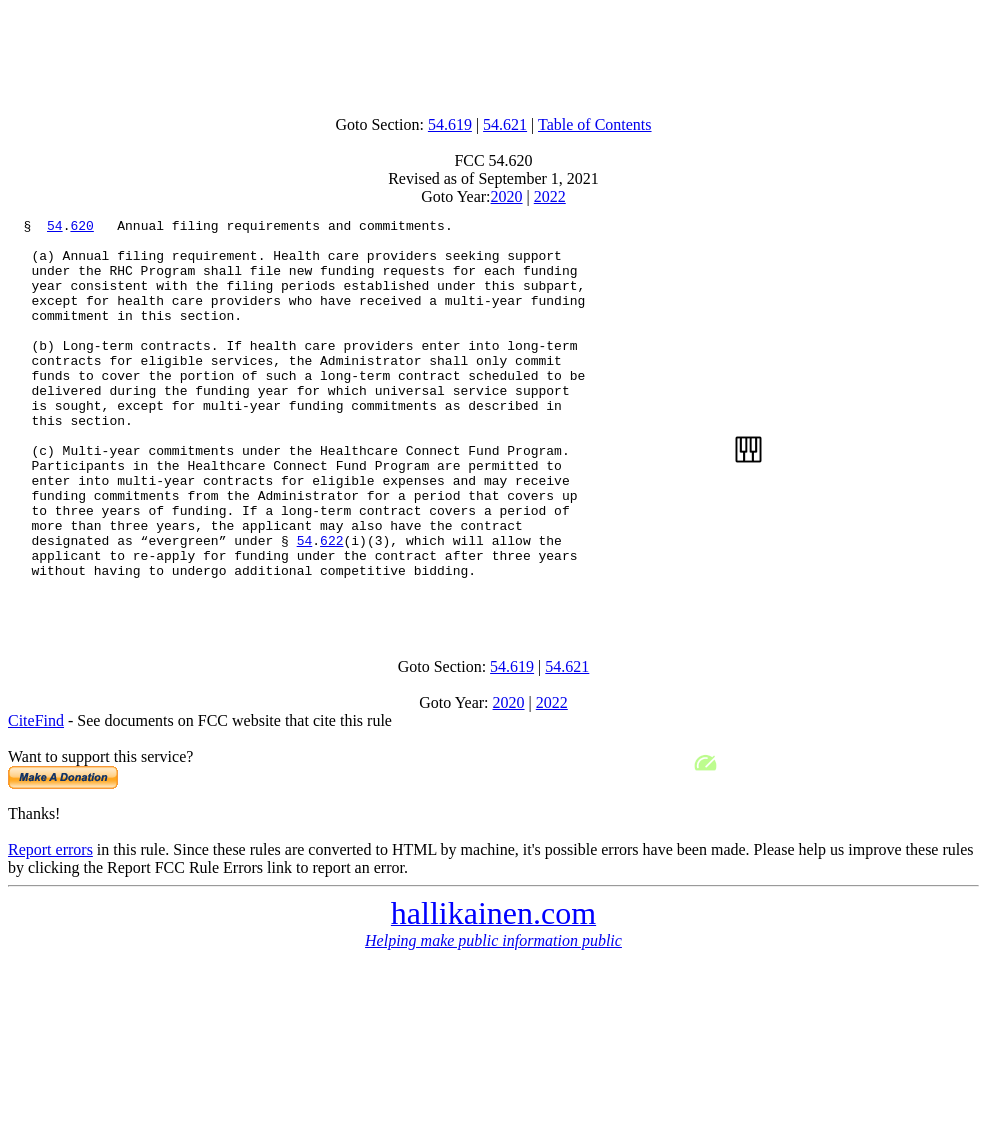 Image resolution: width=987 pixels, height=1132 pixels. What do you see at coordinates (705, 763) in the screenshot?
I see `view speed or performance metrics` at bounding box center [705, 763].